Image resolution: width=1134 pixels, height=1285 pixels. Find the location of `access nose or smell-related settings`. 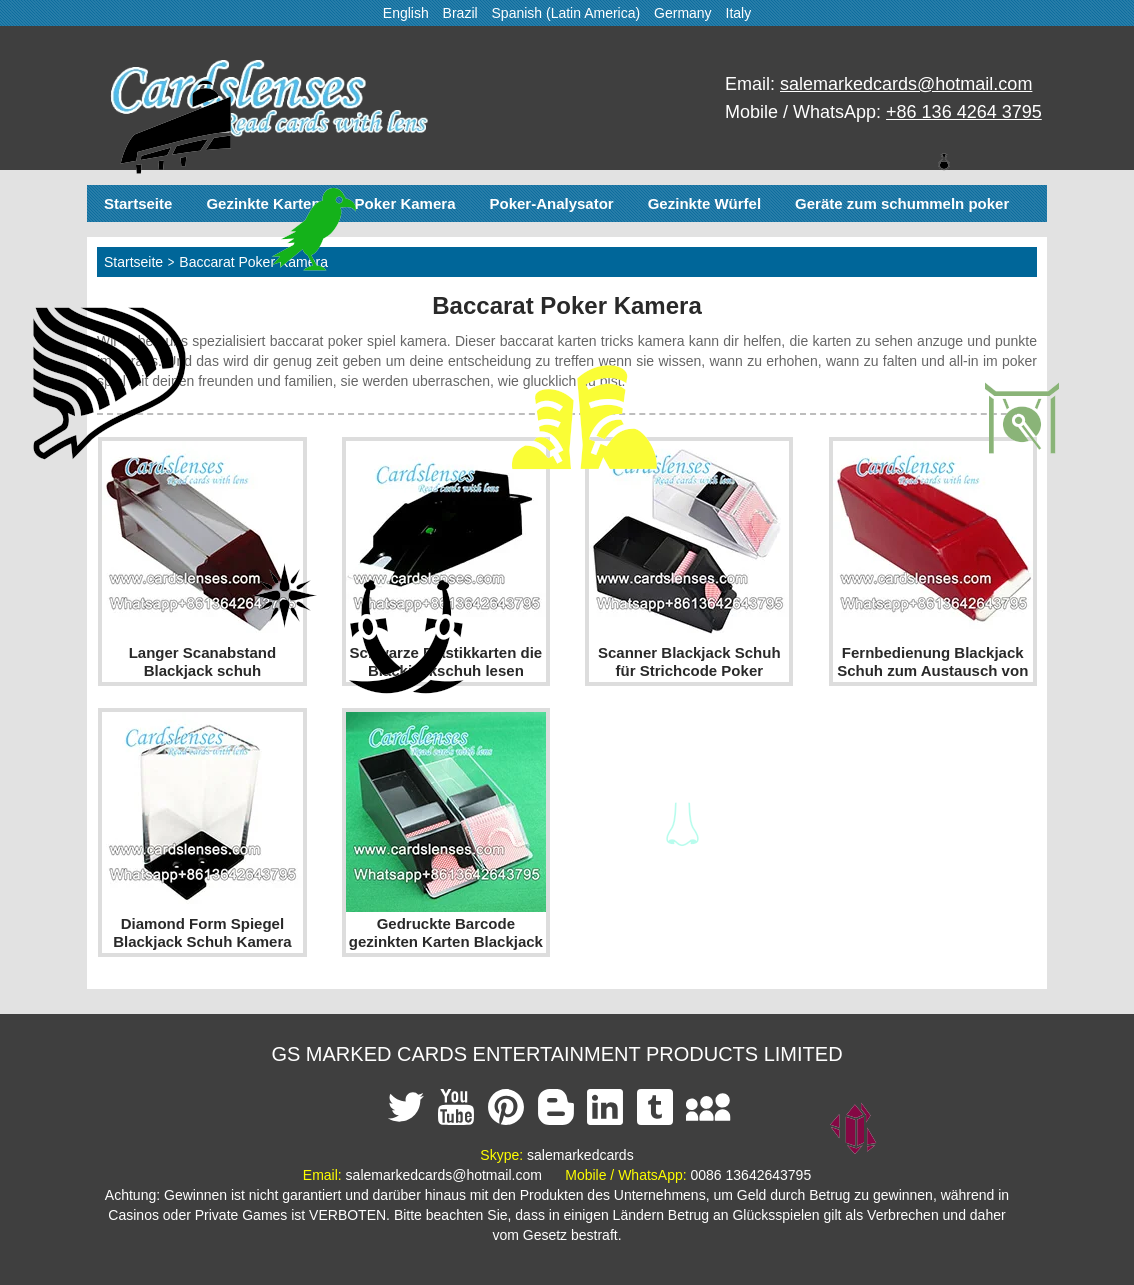

access nose or smell-related settings is located at coordinates (682, 823).